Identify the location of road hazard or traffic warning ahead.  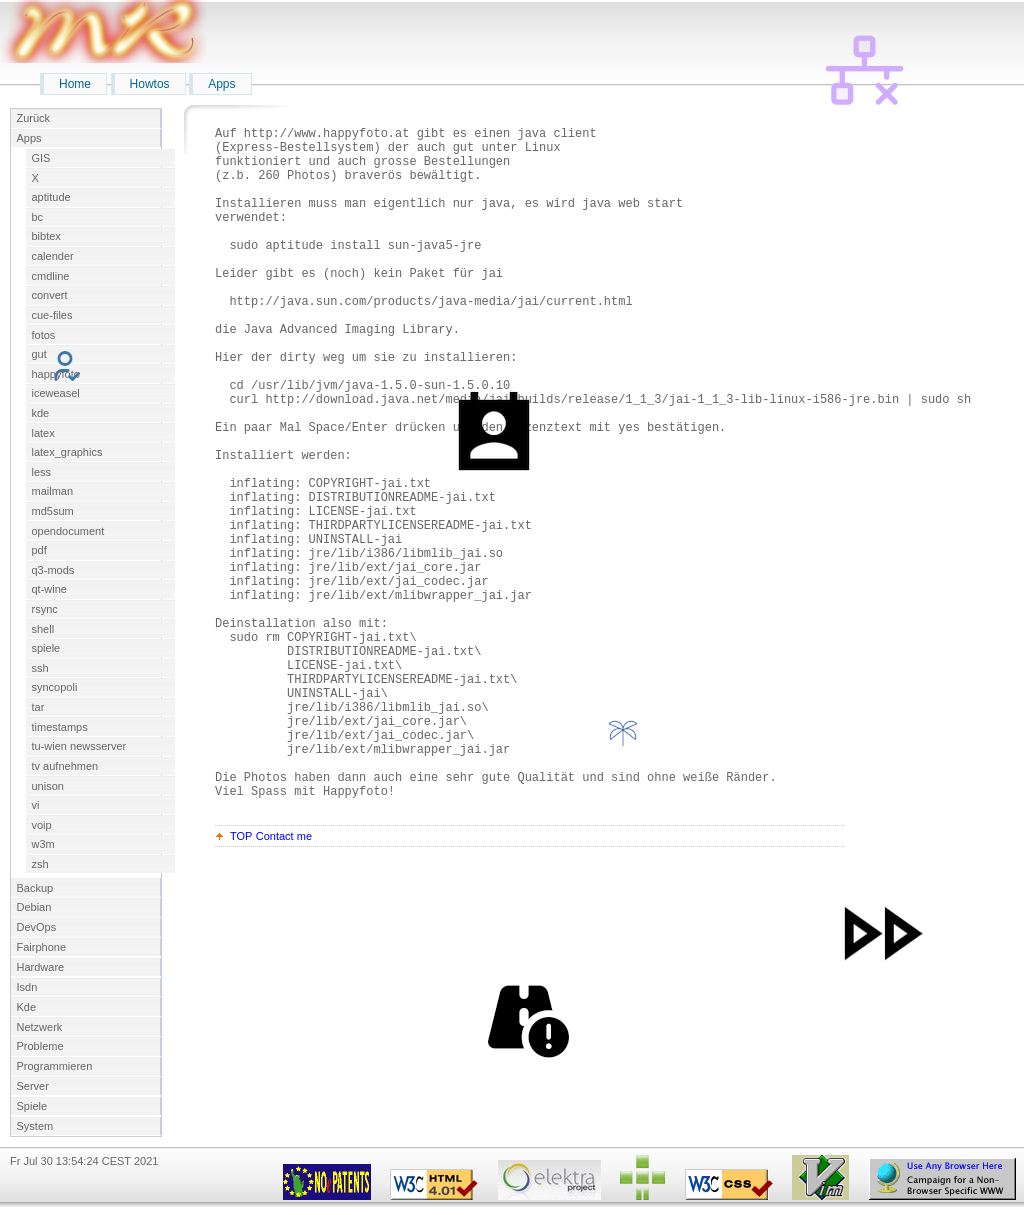
(524, 1017).